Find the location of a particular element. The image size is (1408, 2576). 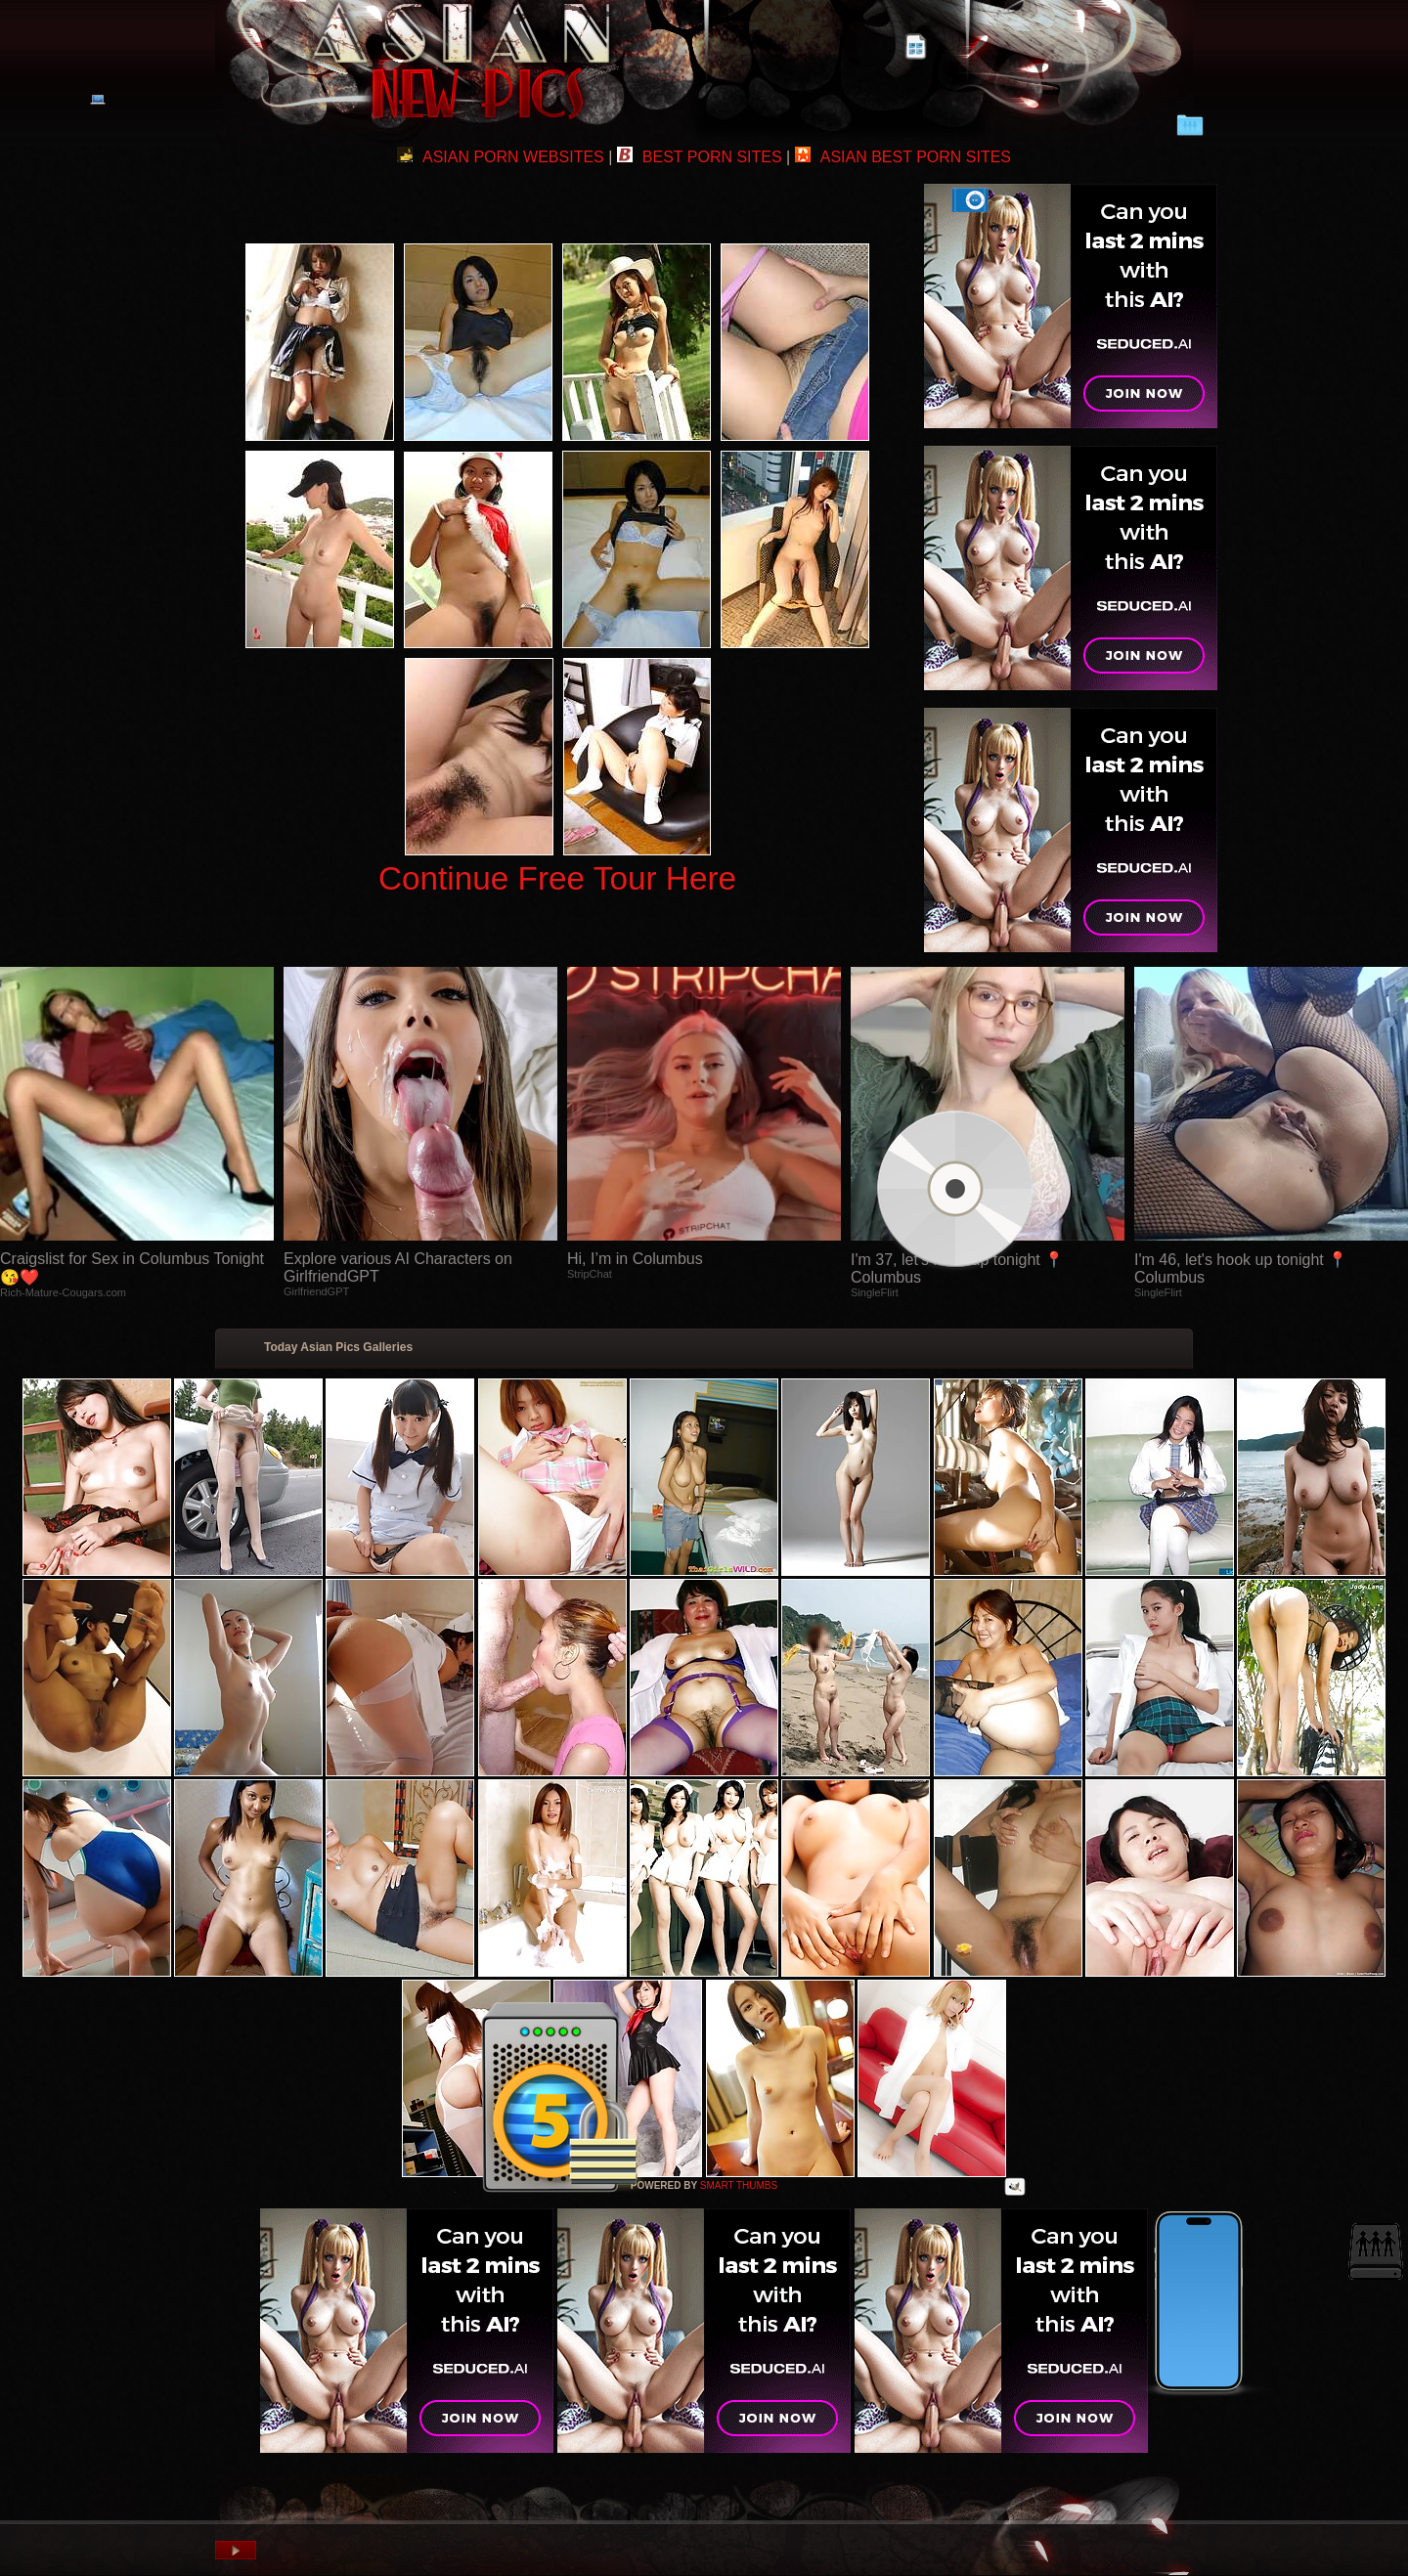

represents a powerbook g4 12-inch laptop device is located at coordinates (98, 99).